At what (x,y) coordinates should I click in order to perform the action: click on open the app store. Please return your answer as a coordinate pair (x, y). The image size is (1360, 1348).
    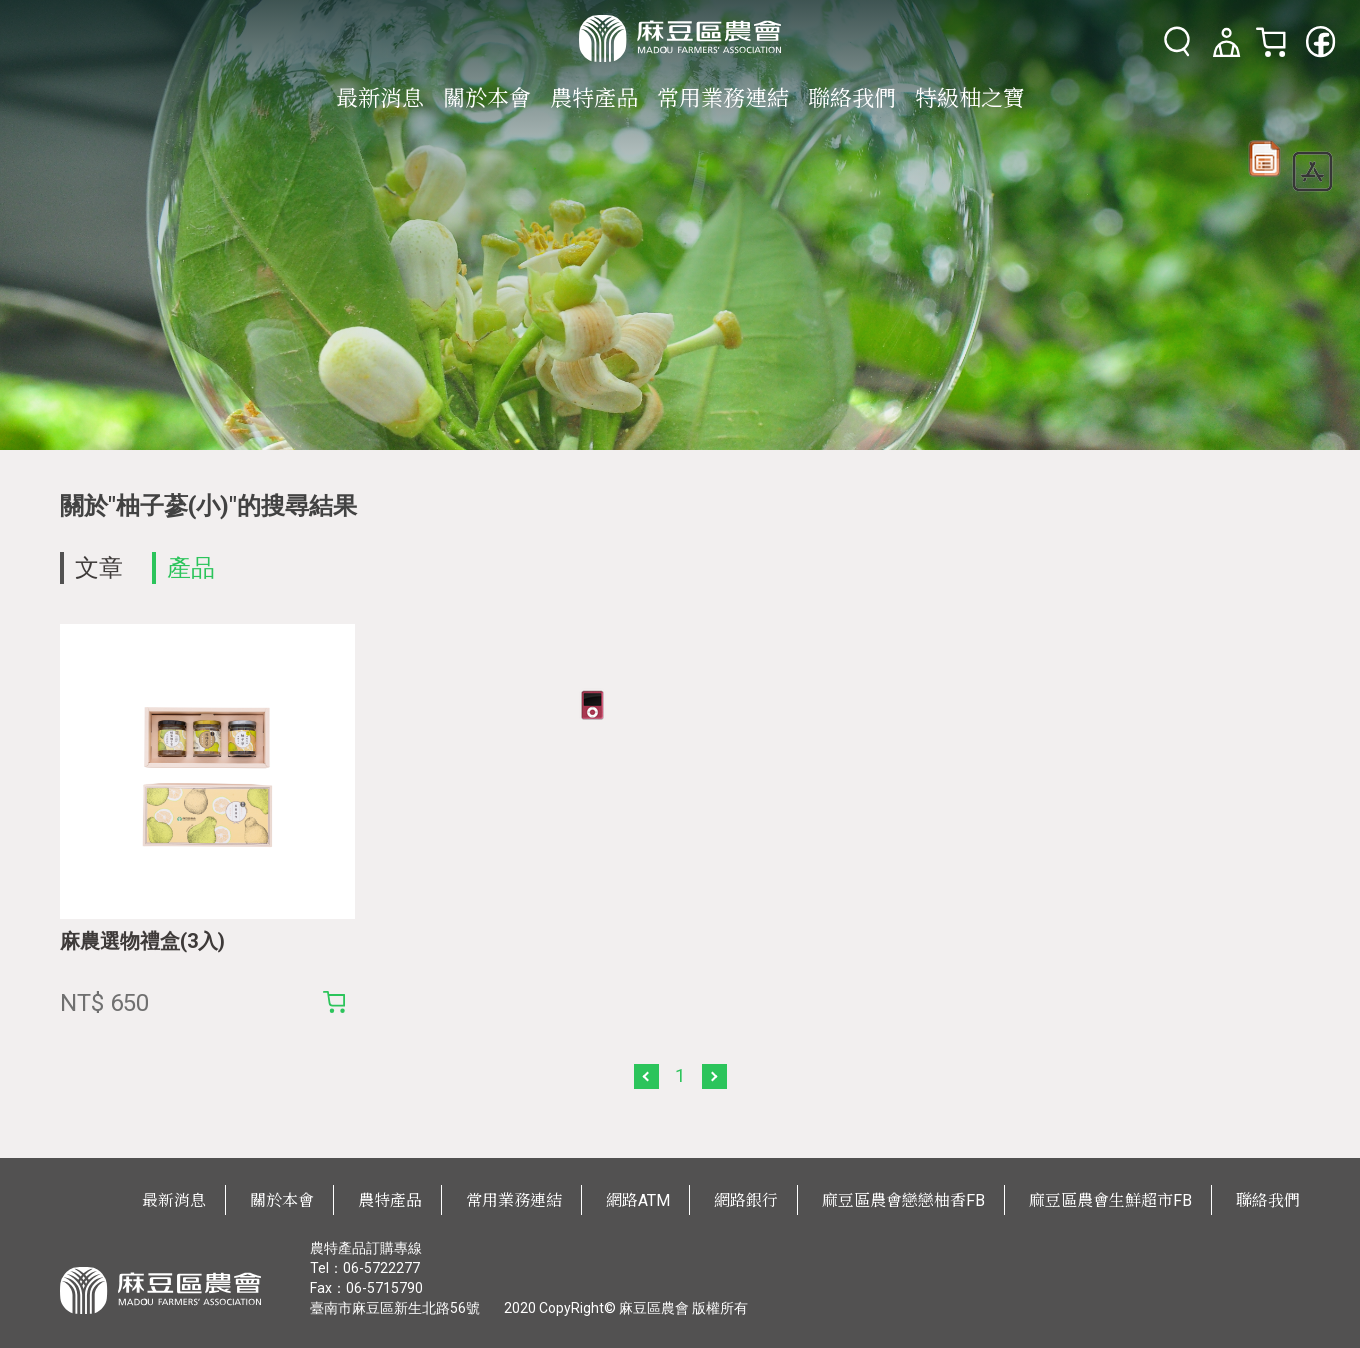
    Looking at the image, I should click on (1312, 171).